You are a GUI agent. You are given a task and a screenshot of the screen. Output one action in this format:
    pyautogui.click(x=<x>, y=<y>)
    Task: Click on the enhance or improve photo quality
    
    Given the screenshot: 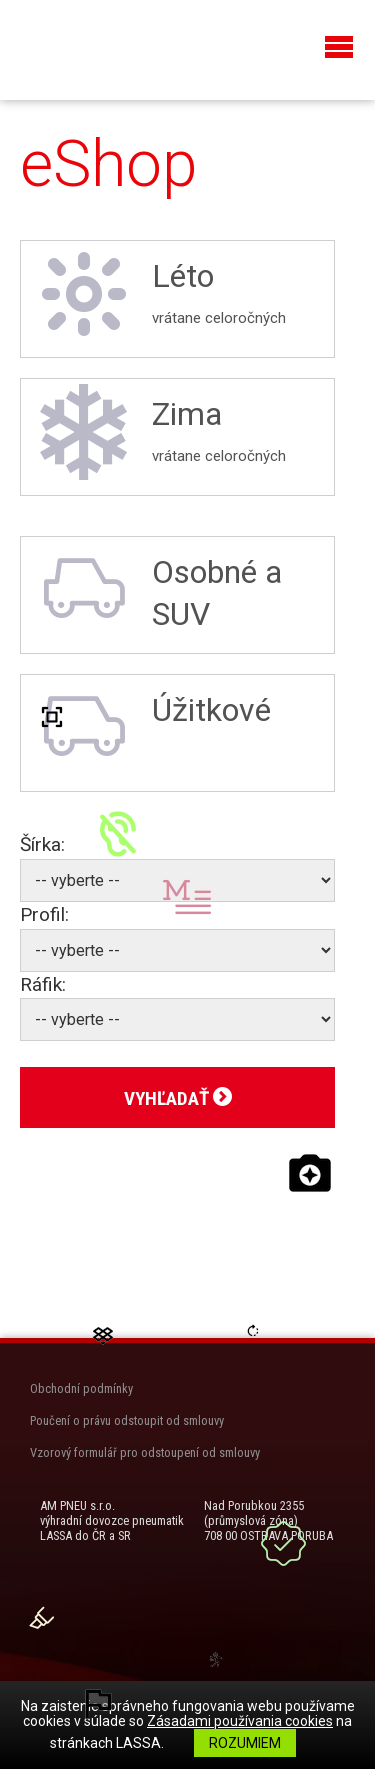 What is the action you would take?
    pyautogui.click(x=310, y=1173)
    